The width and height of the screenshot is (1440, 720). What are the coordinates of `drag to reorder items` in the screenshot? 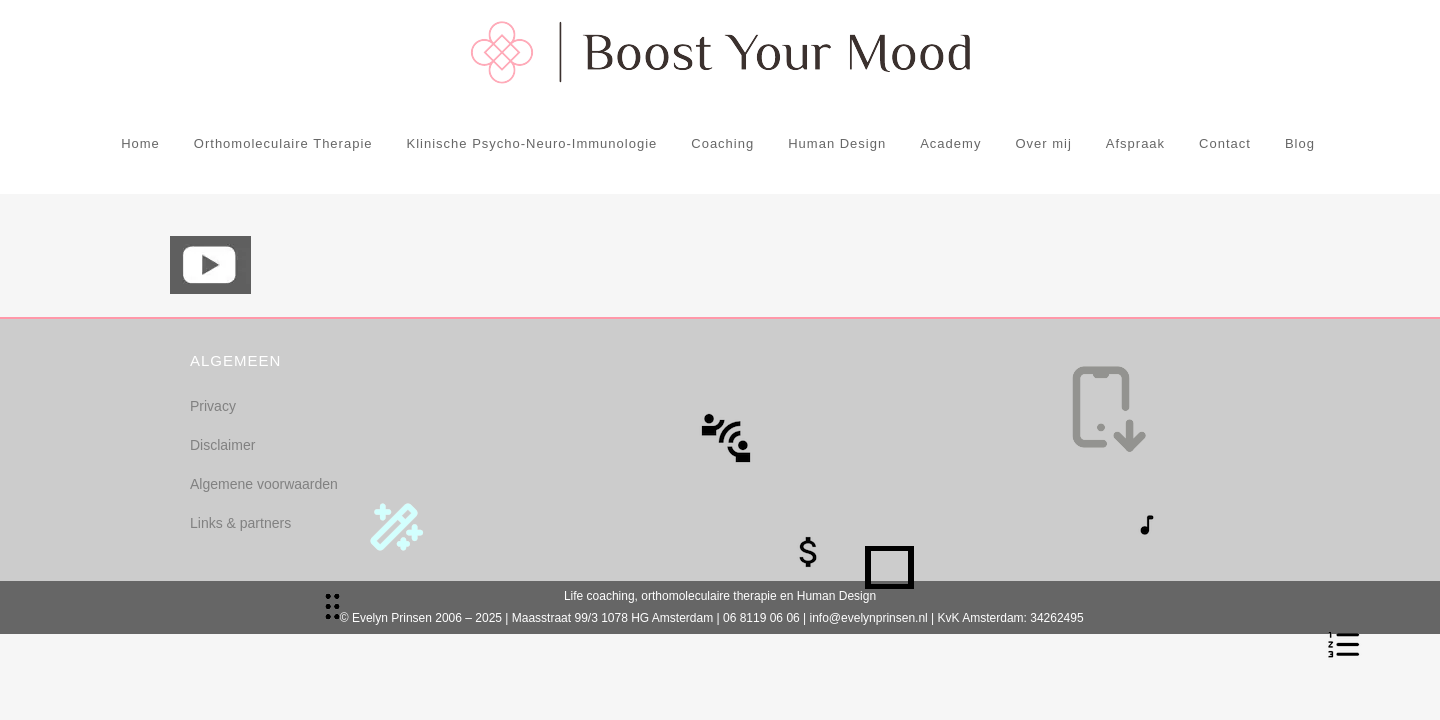 It's located at (332, 606).